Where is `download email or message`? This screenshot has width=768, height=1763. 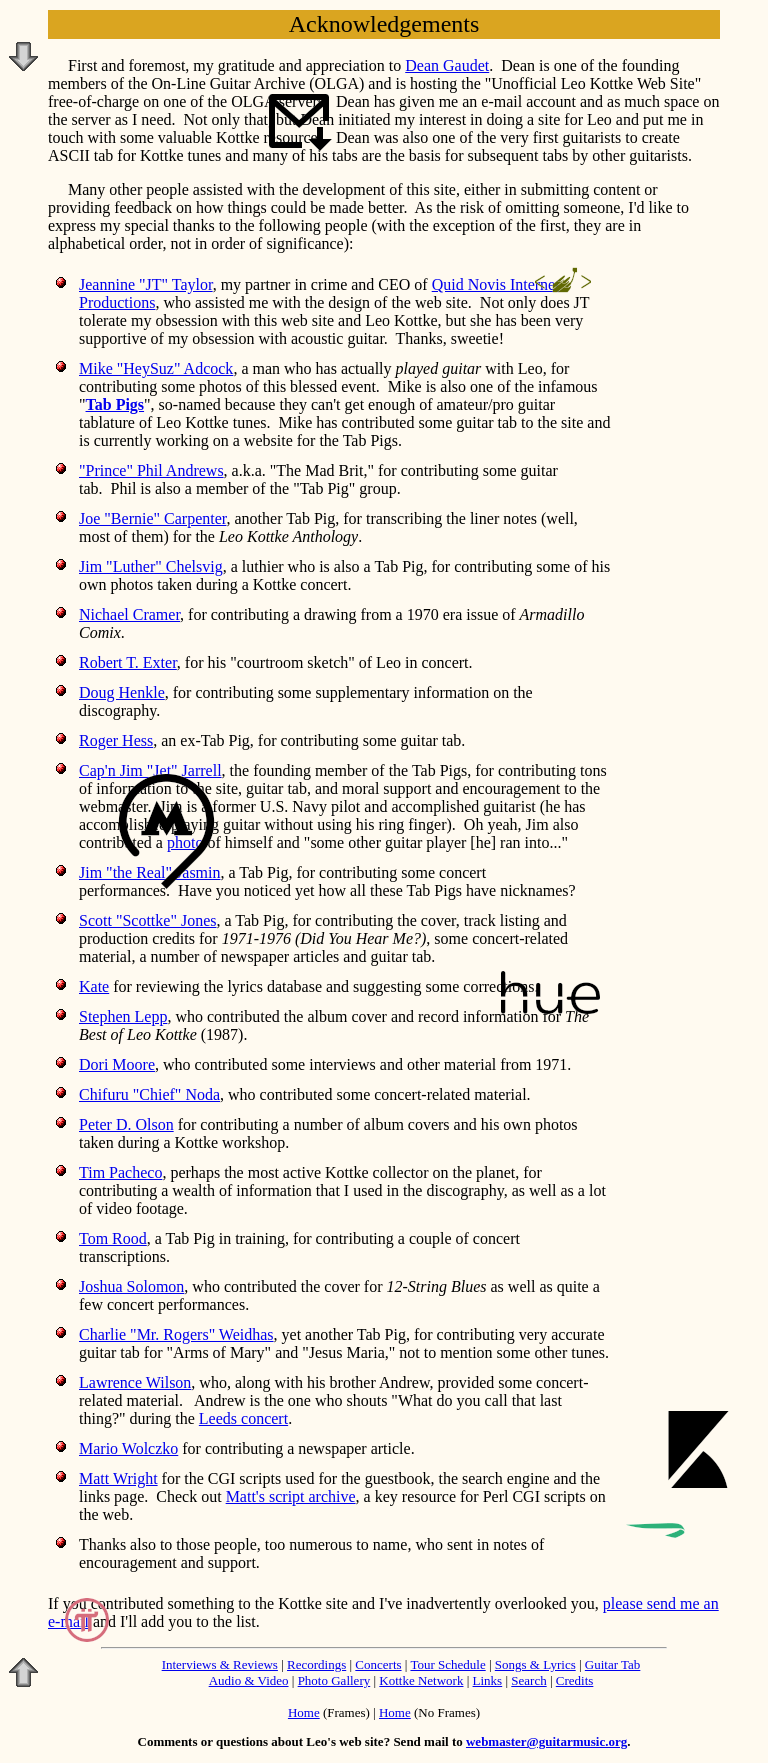 download email or message is located at coordinates (299, 121).